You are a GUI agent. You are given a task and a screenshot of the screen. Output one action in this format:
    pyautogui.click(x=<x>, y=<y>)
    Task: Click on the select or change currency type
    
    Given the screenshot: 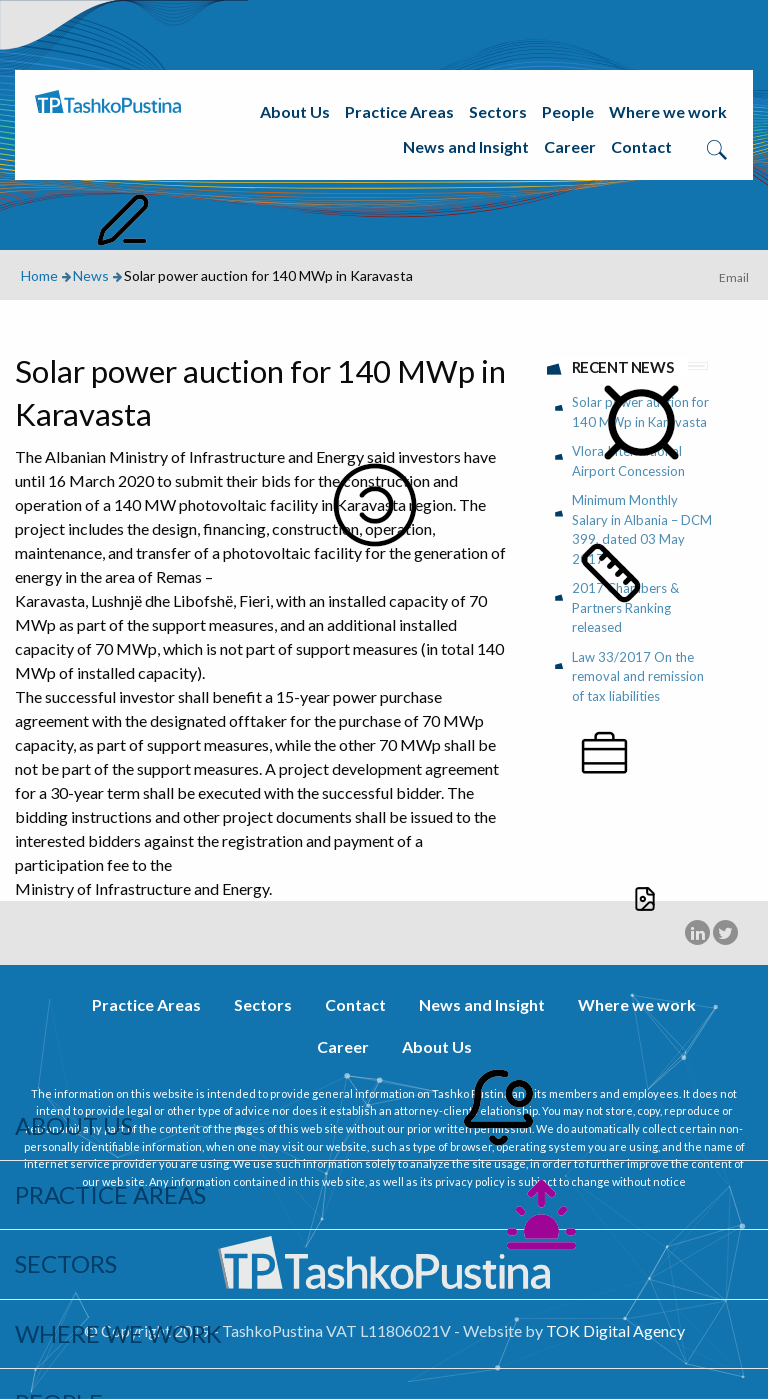 What is the action you would take?
    pyautogui.click(x=641, y=422)
    